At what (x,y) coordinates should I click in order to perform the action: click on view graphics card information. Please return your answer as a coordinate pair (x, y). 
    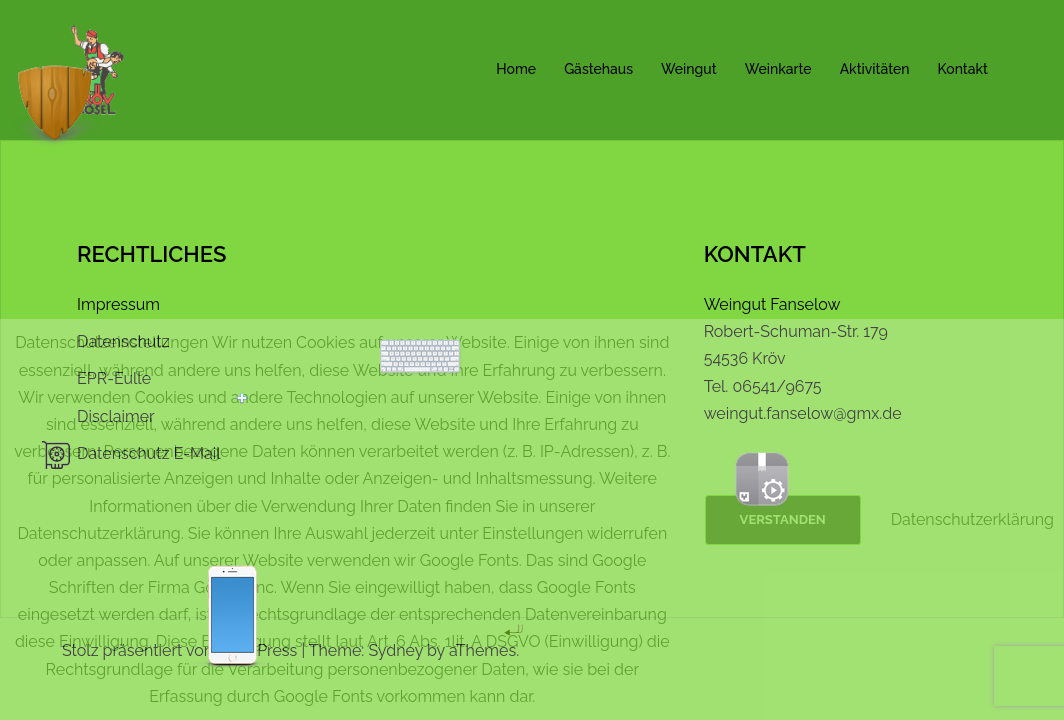
    Looking at the image, I should click on (56, 455).